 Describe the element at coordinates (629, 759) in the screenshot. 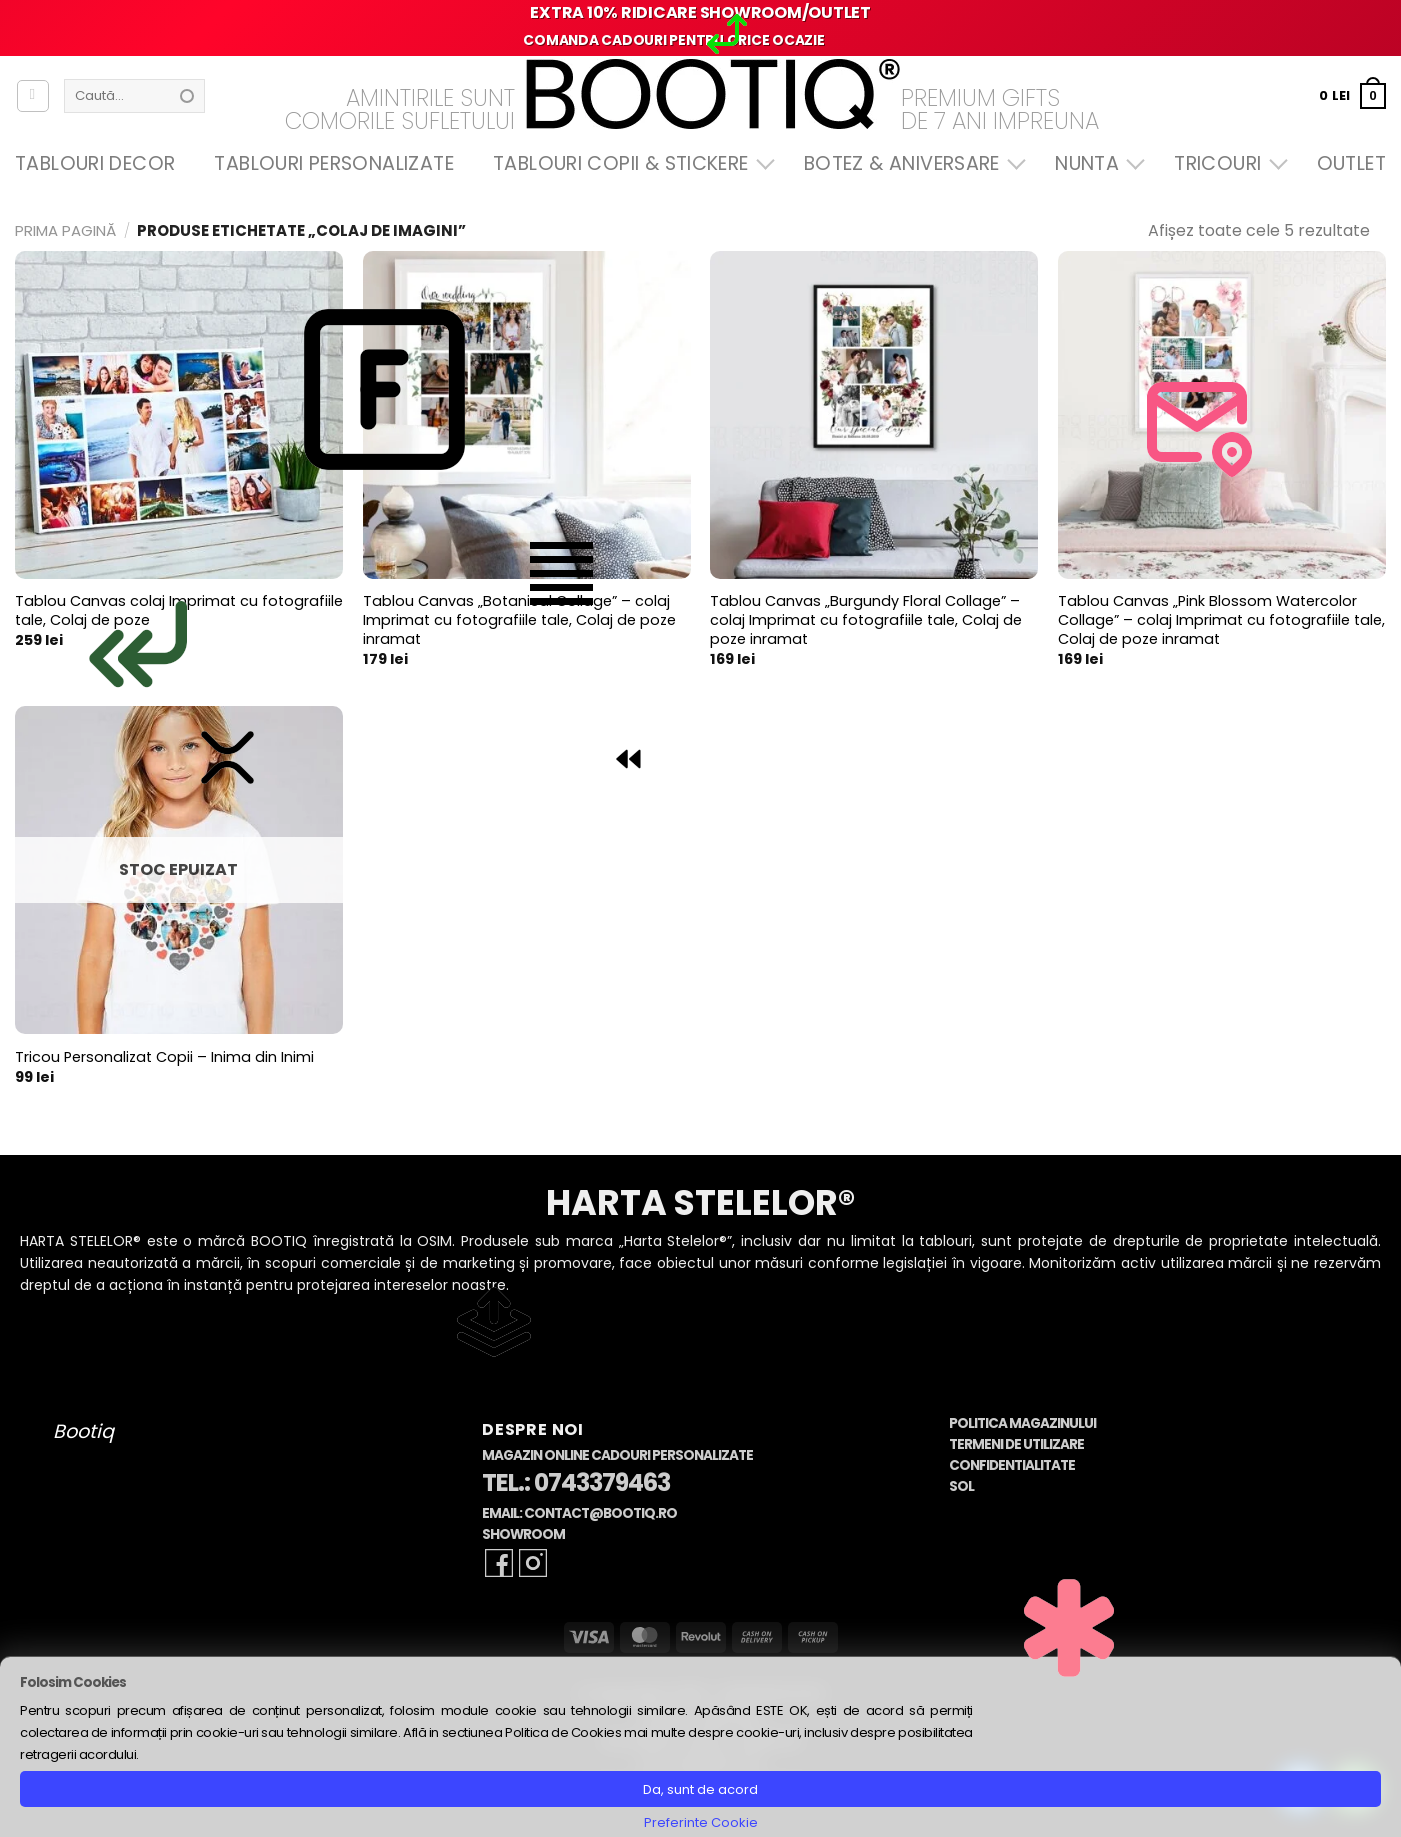

I see `go to previous track` at that location.